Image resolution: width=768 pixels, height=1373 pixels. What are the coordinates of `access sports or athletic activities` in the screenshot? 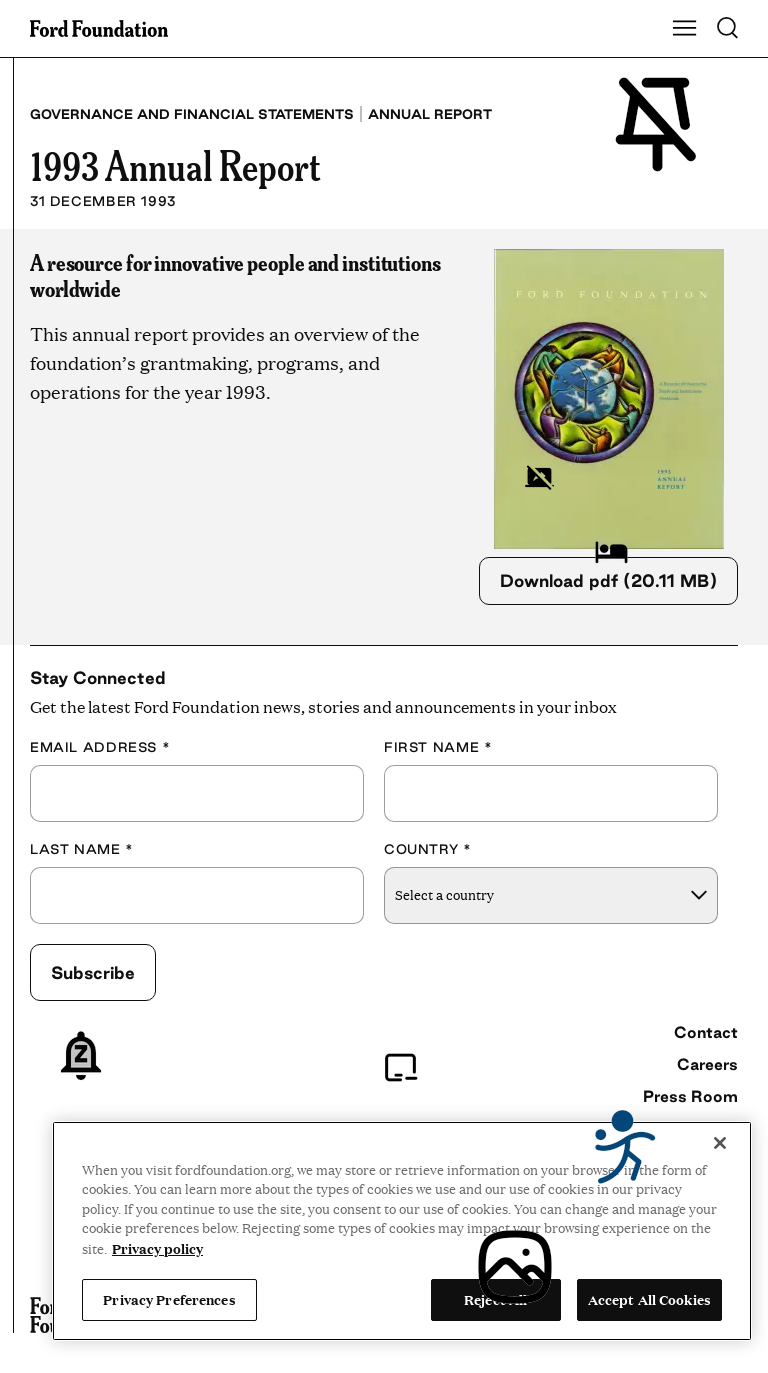 It's located at (622, 1145).